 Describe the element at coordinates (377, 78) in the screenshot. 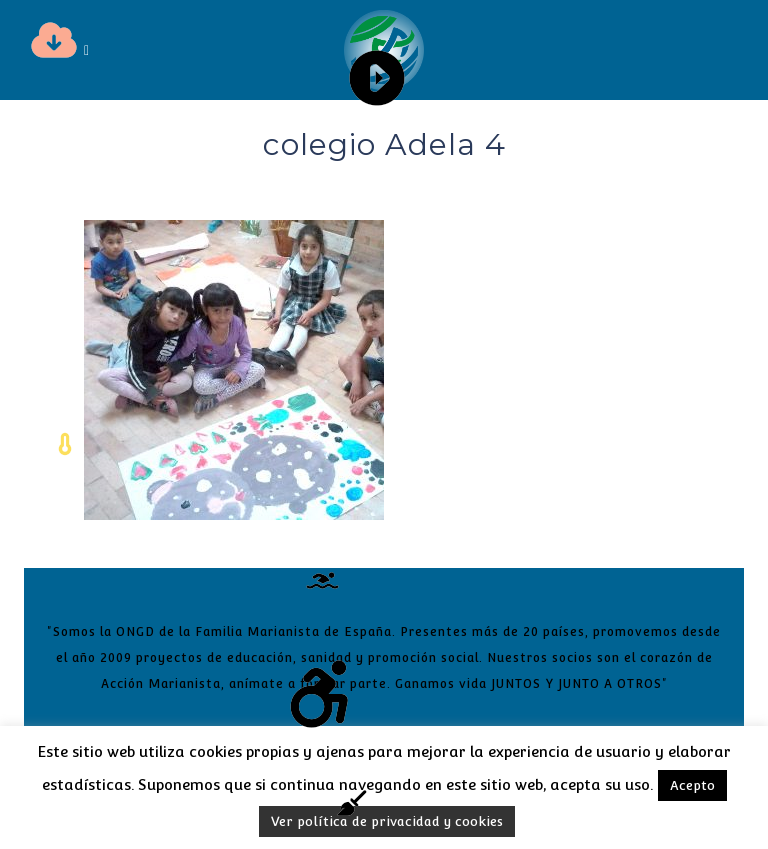

I see `play media or video content` at that location.